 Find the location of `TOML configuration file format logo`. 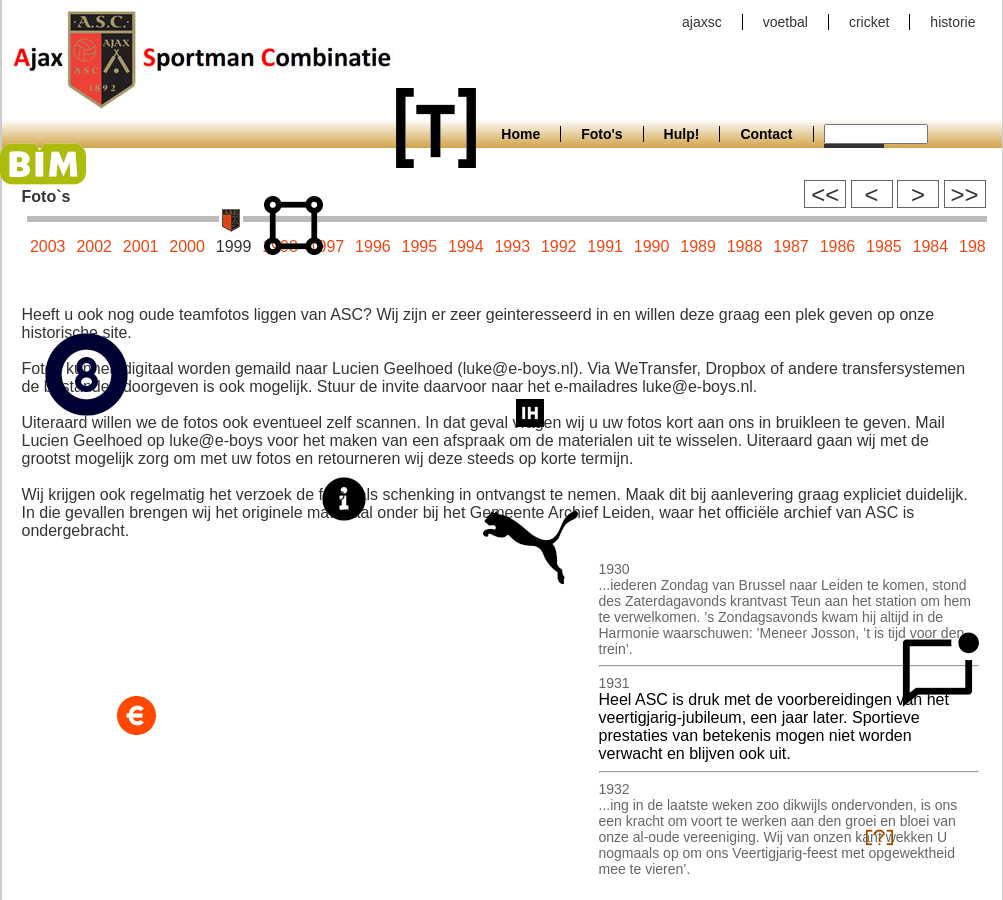

TOML configuration file format logo is located at coordinates (436, 128).